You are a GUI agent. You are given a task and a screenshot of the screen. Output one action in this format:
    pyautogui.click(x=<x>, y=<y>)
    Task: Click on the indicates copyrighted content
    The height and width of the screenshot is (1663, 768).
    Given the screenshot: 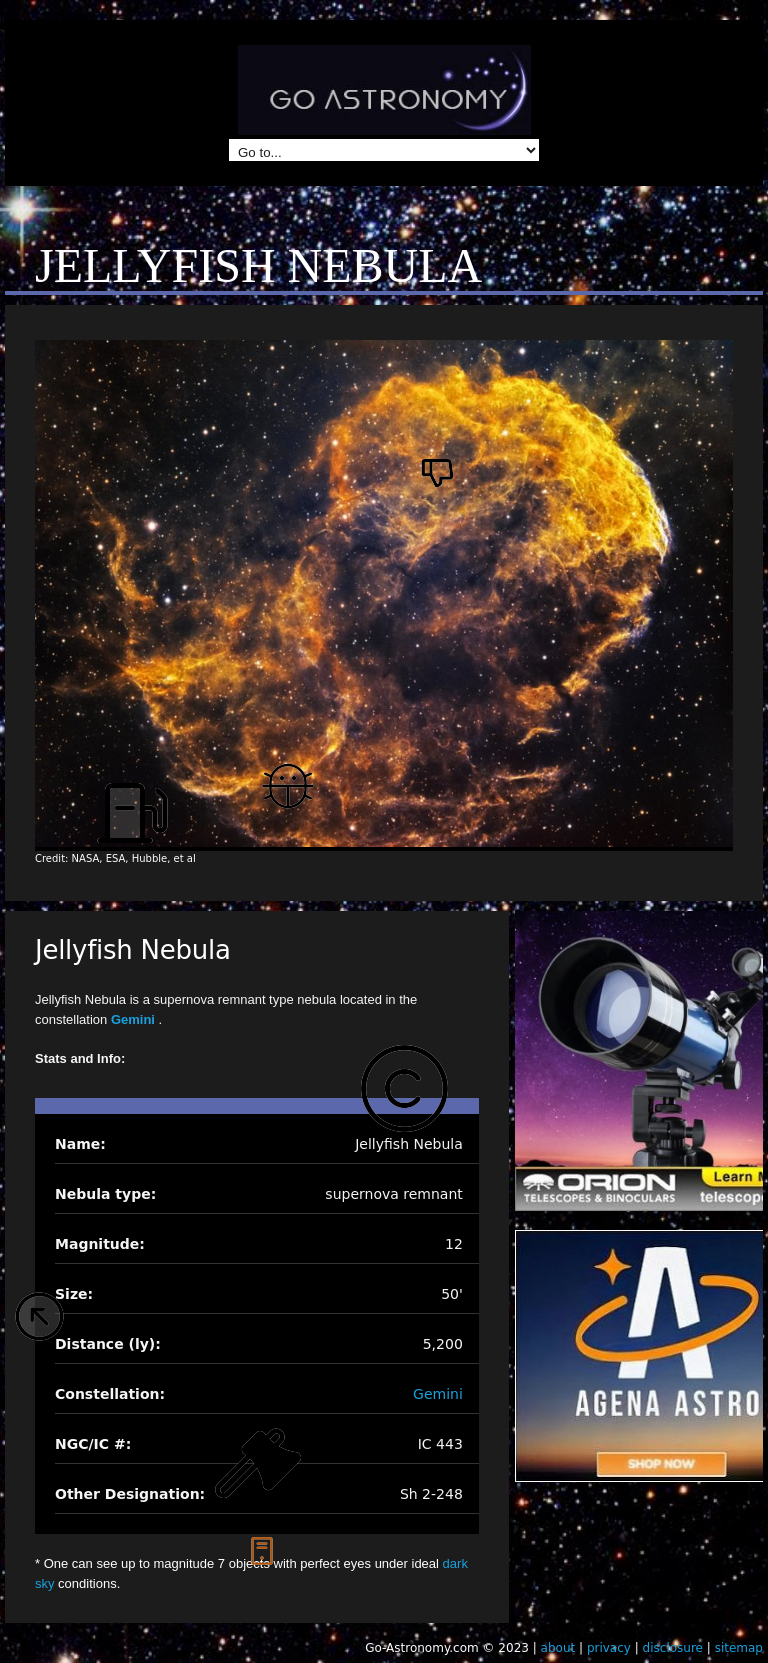 What is the action you would take?
    pyautogui.click(x=404, y=1088)
    